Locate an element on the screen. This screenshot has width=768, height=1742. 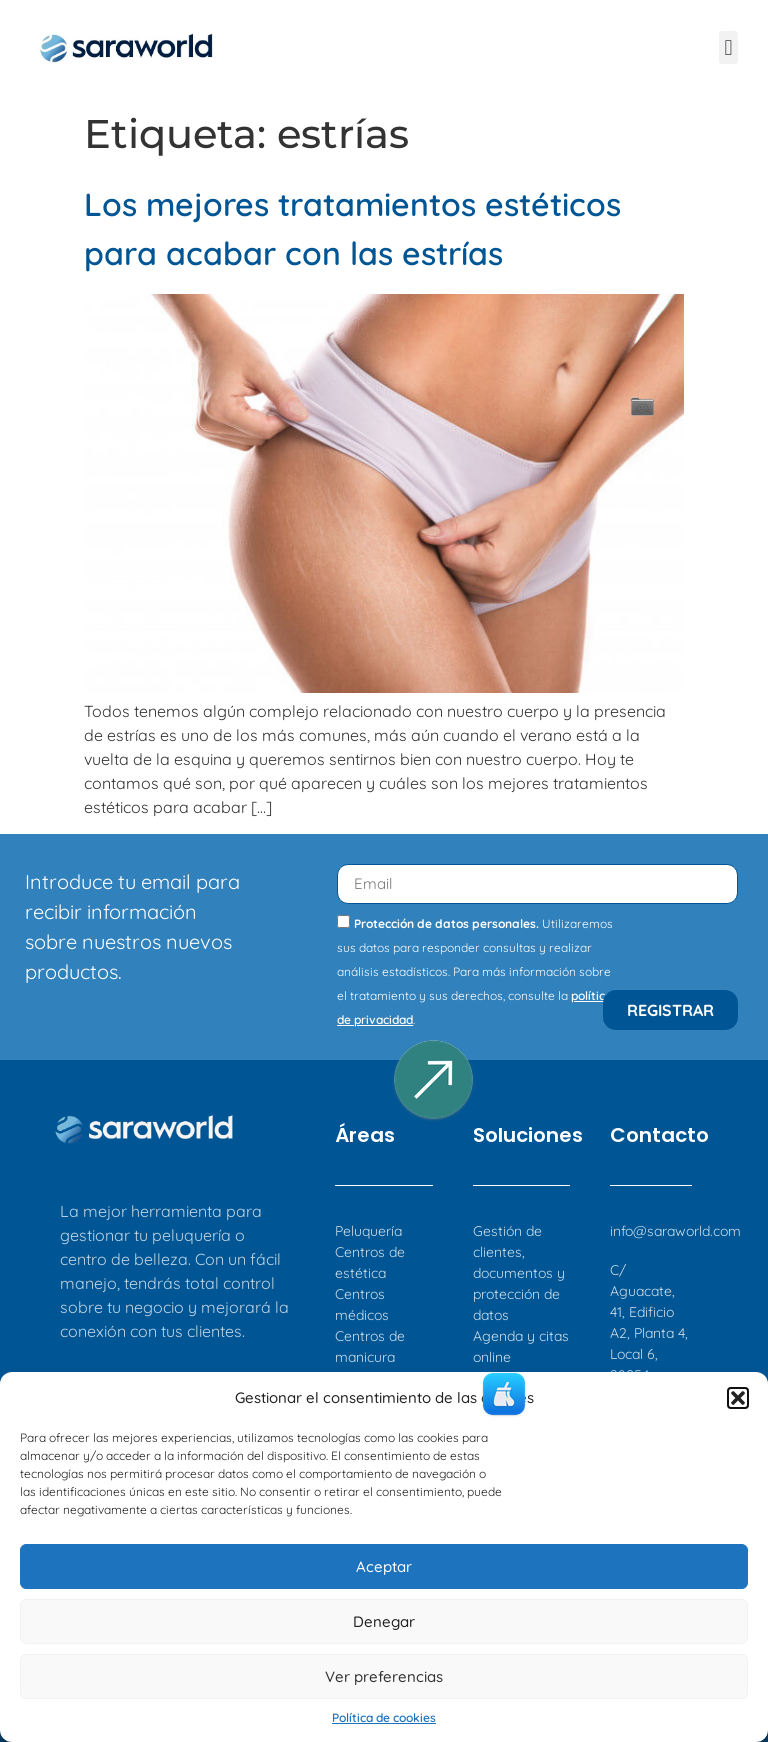
indicates a symbolic link or shortcut to another file is located at coordinates (433, 1079).